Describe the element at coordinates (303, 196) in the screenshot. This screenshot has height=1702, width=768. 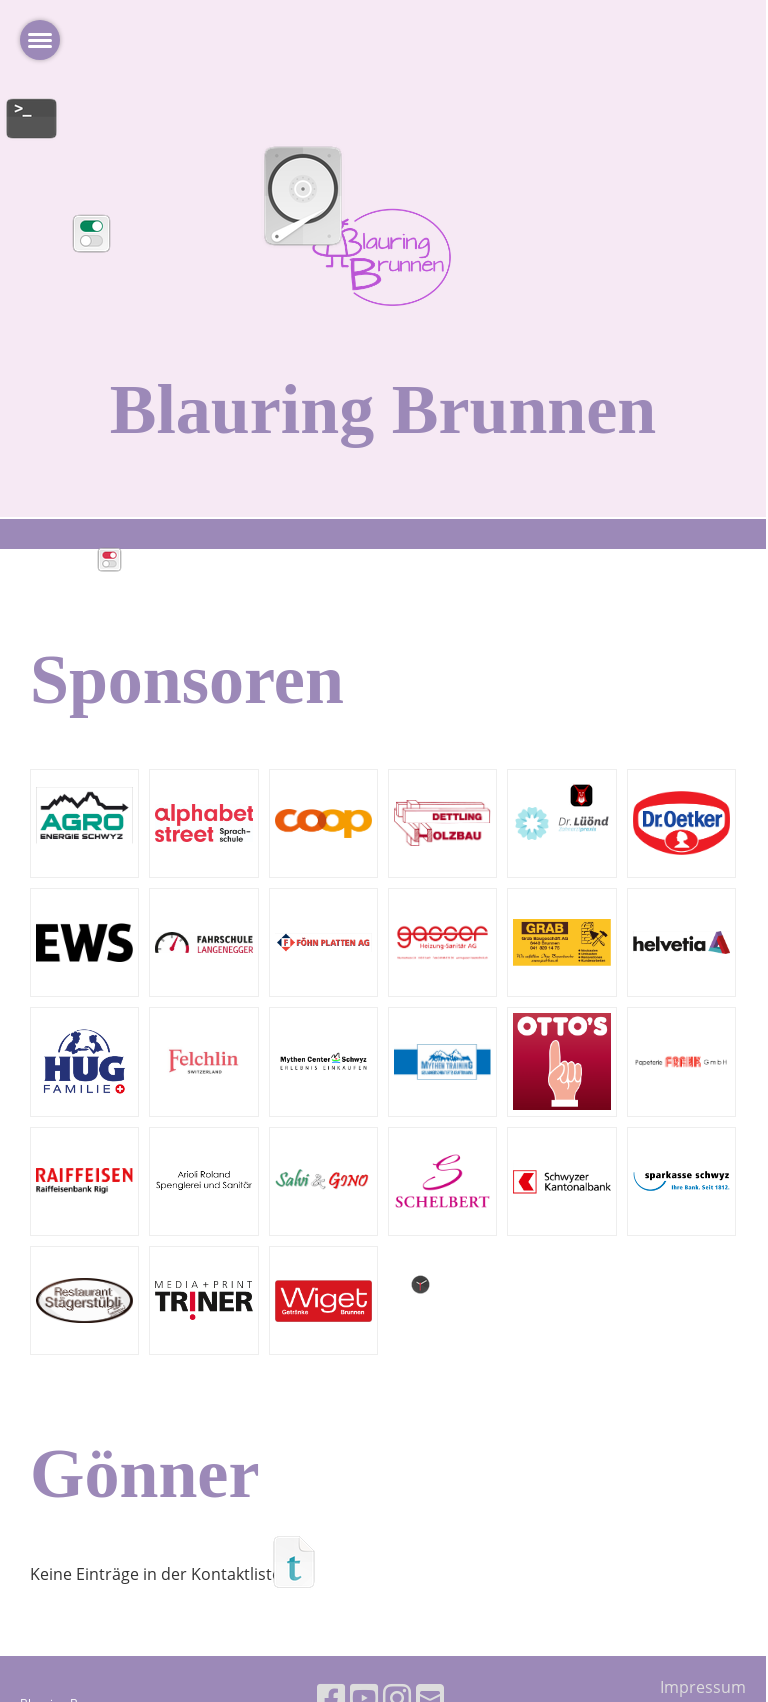
I see `open disk utility application` at that location.